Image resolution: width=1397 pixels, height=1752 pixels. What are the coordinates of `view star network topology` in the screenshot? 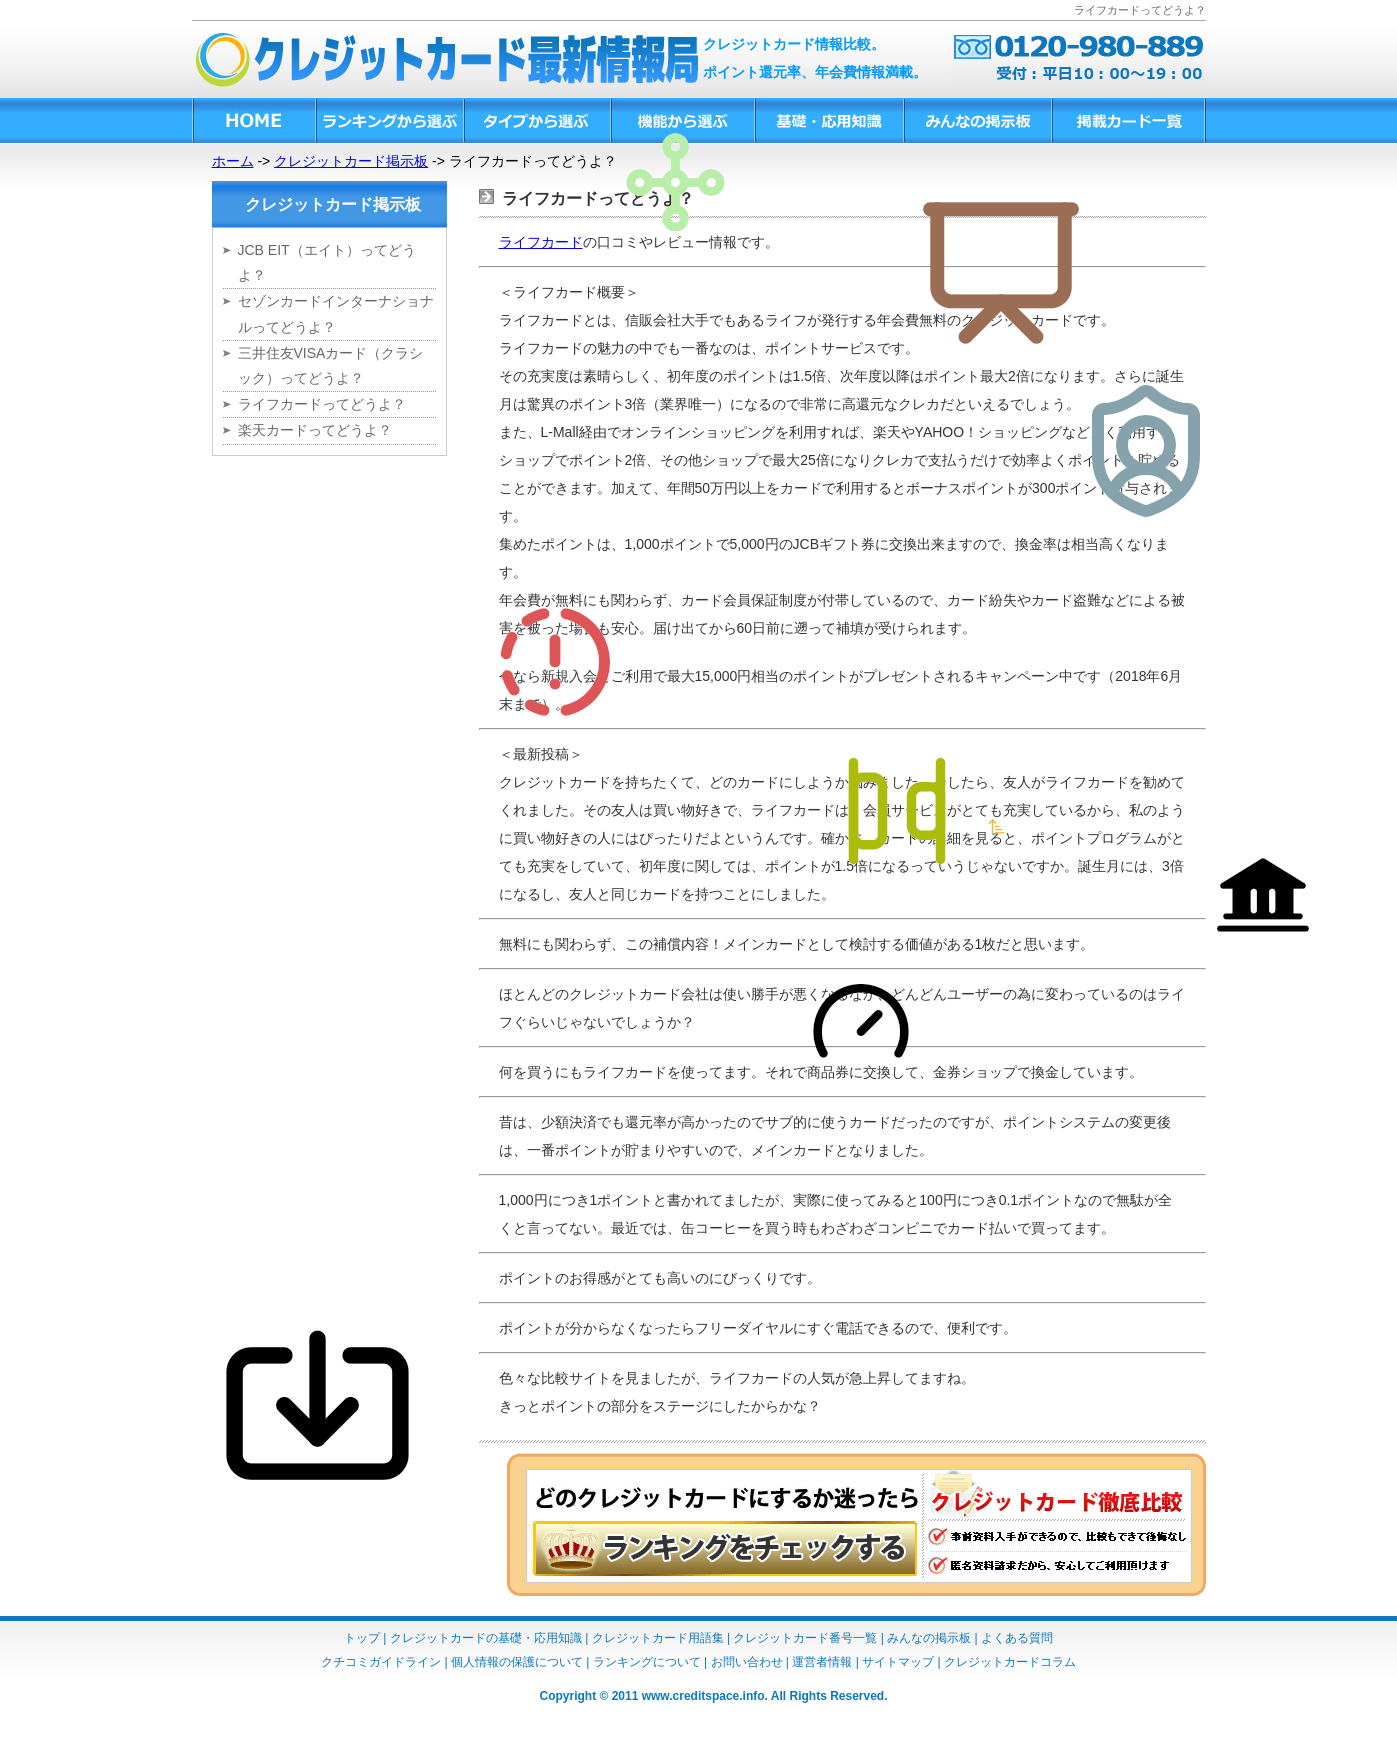 It's located at (675, 182).